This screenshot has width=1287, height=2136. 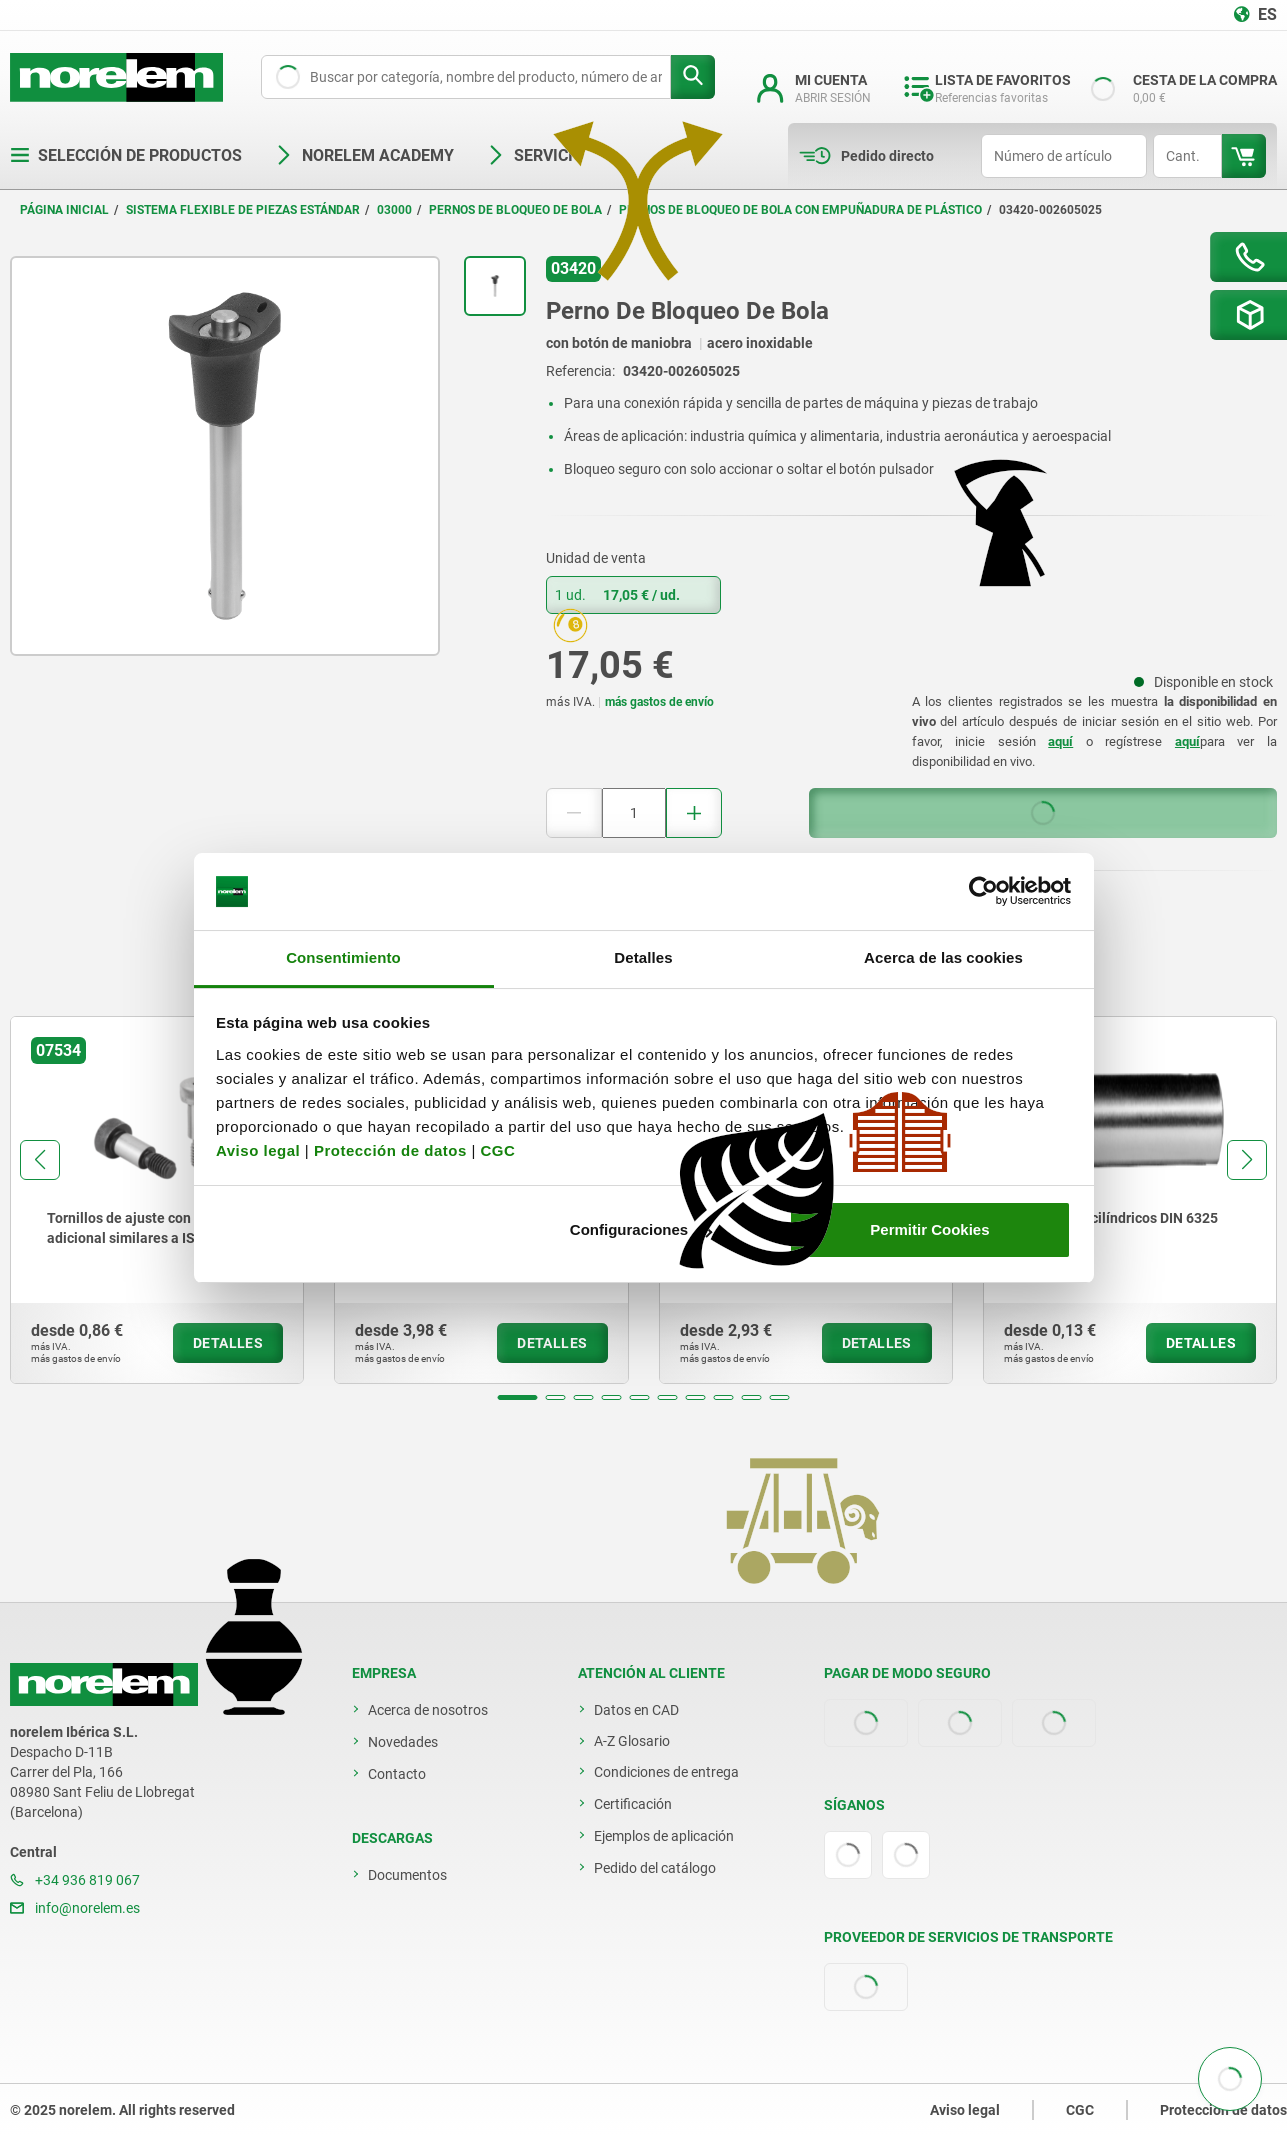 I want to click on select siege ram unit in strategy game, so click(x=803, y=1521).